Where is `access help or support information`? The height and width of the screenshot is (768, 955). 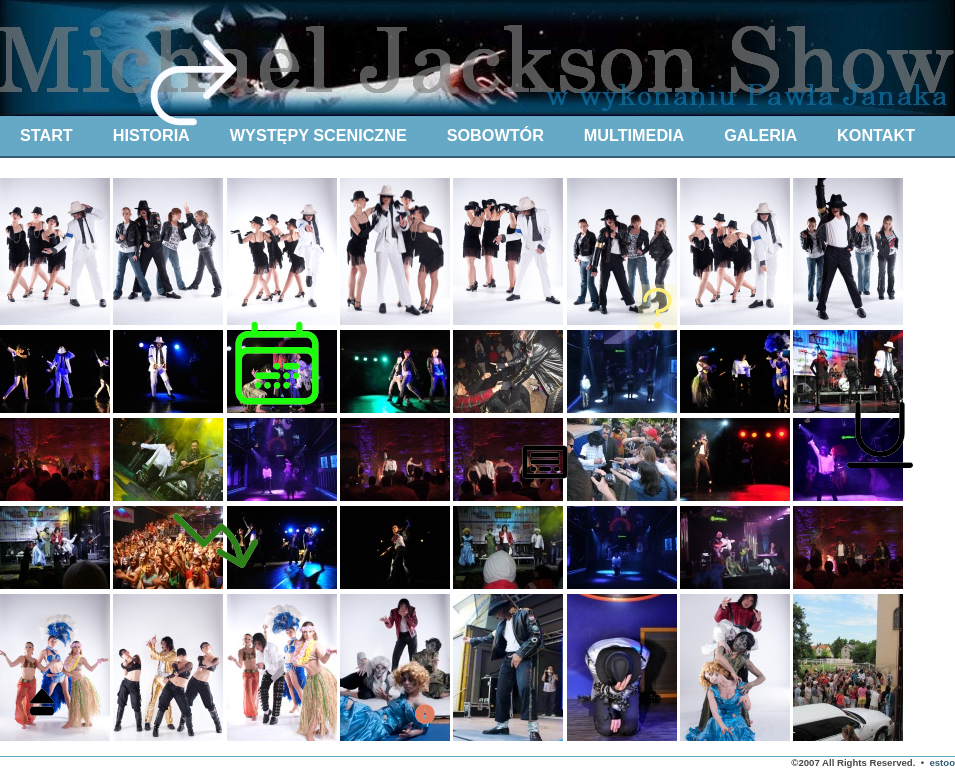
access help or support information is located at coordinates (657, 307).